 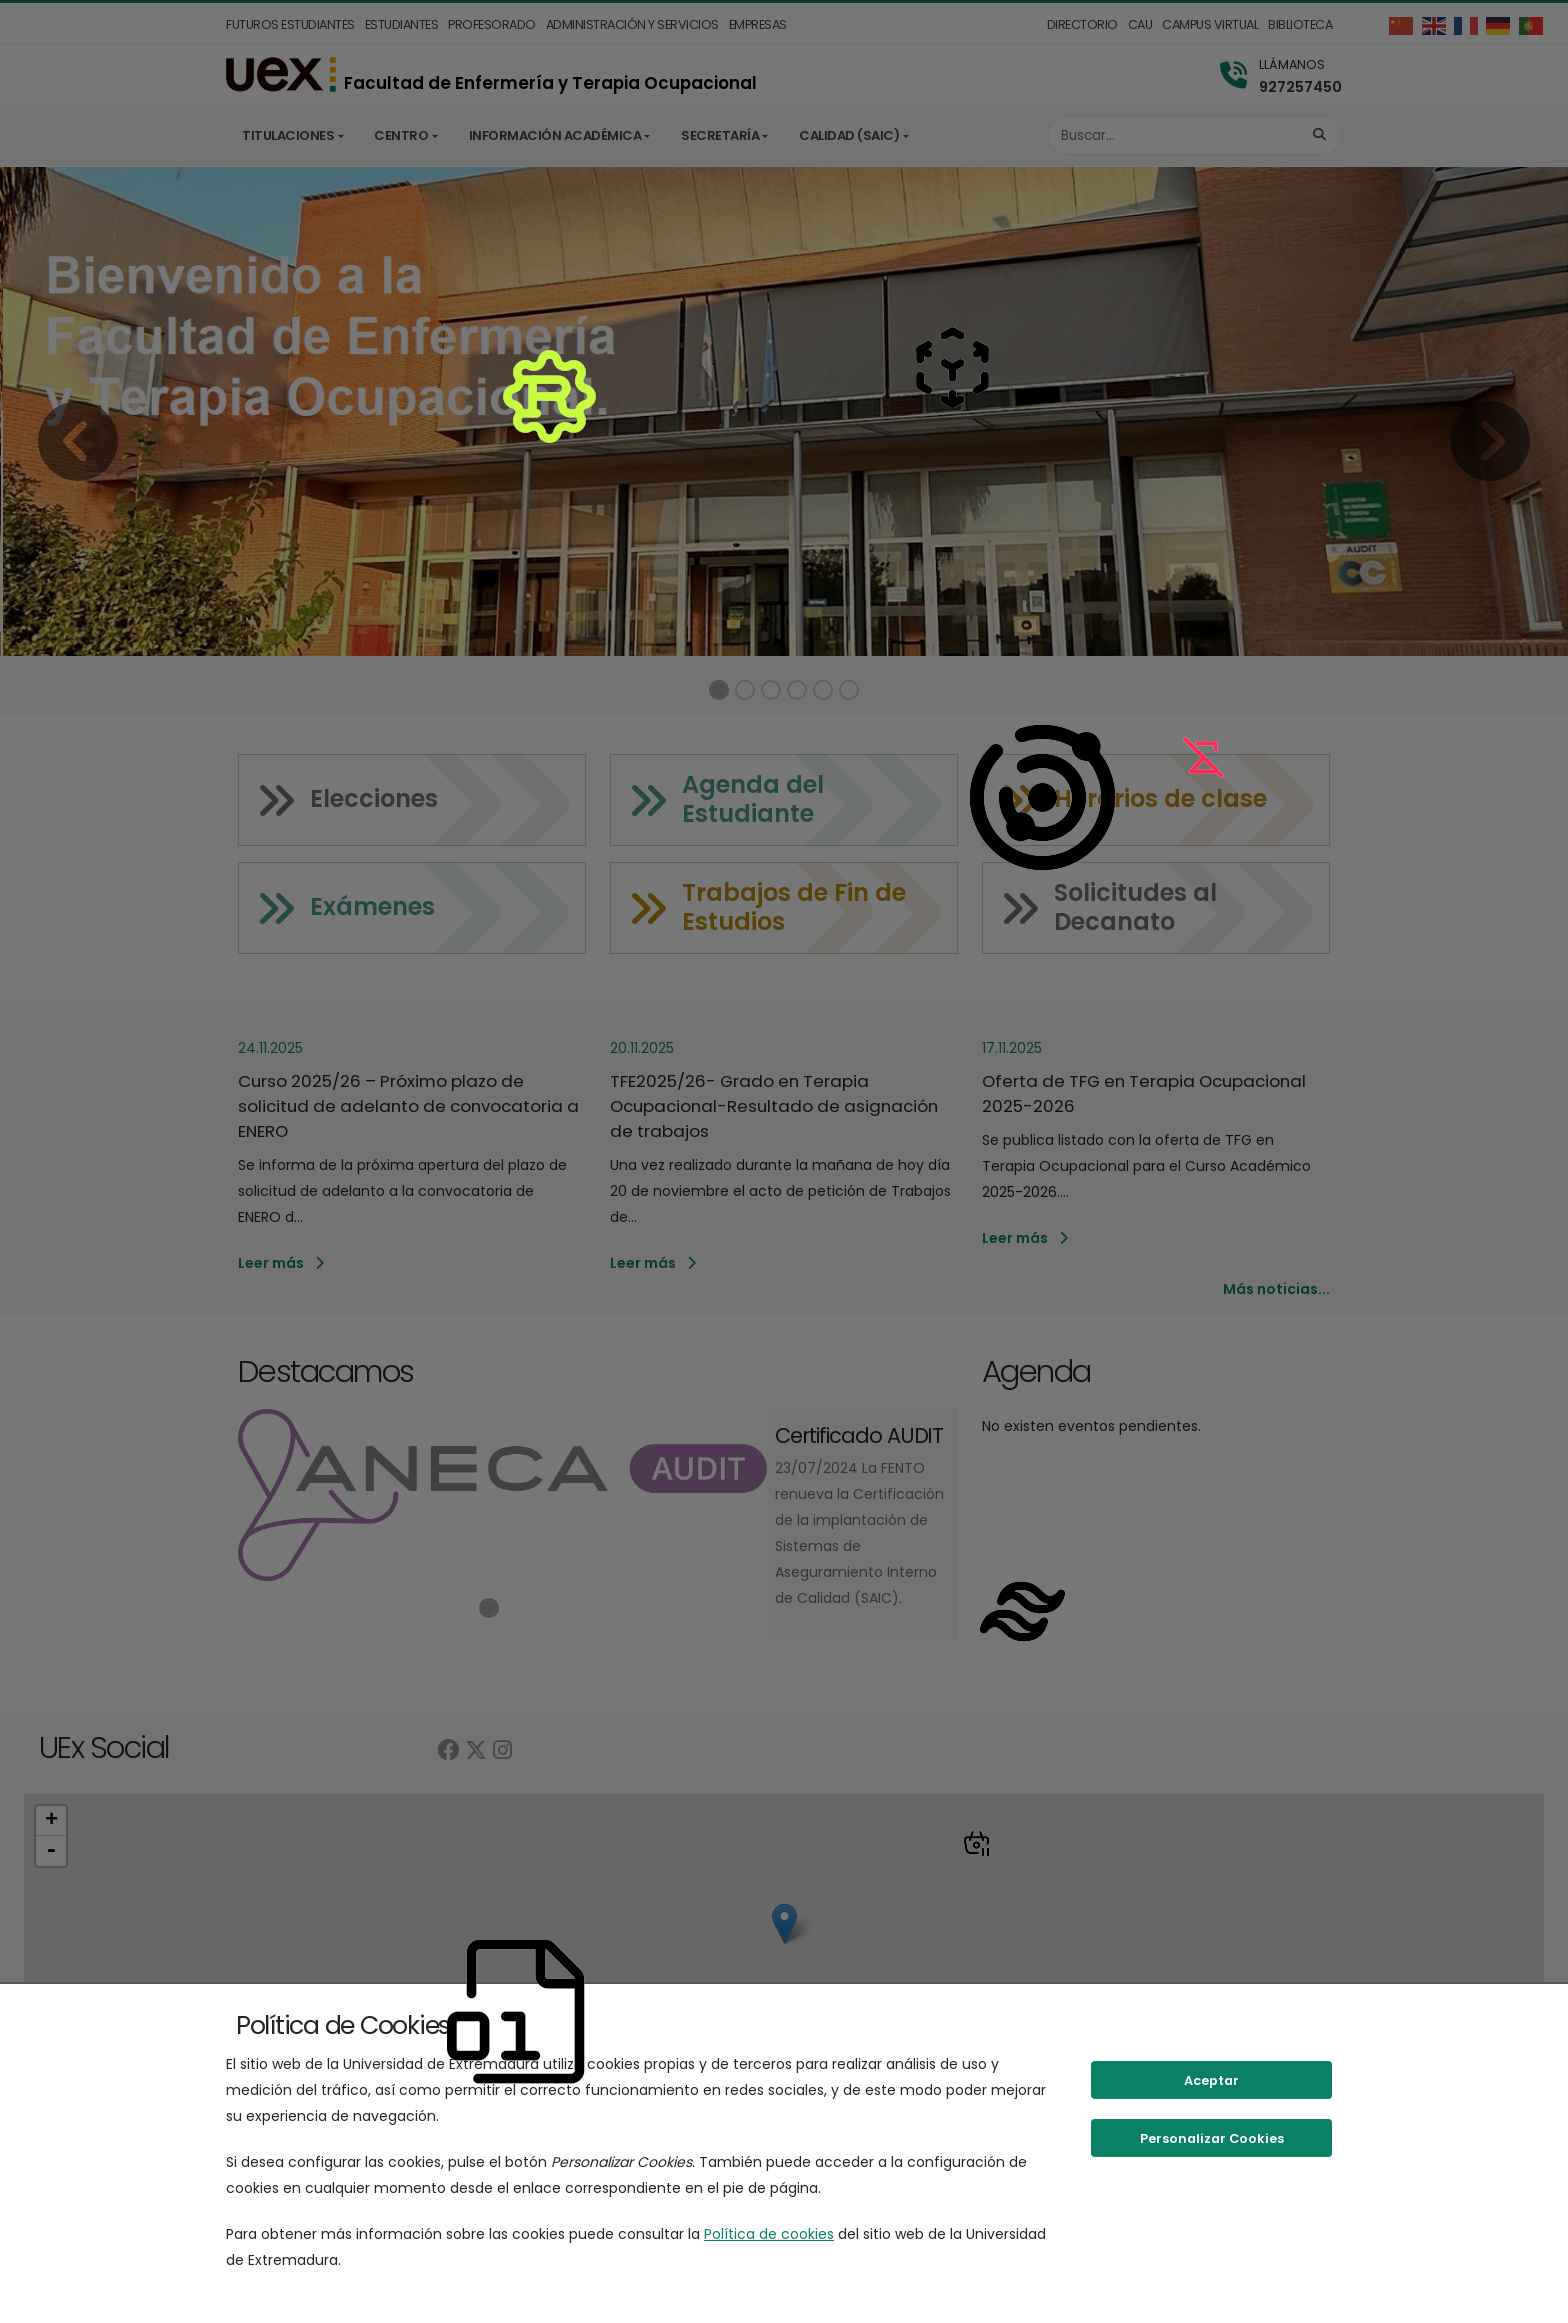 I want to click on view or open a binary file, so click(x=525, y=2011).